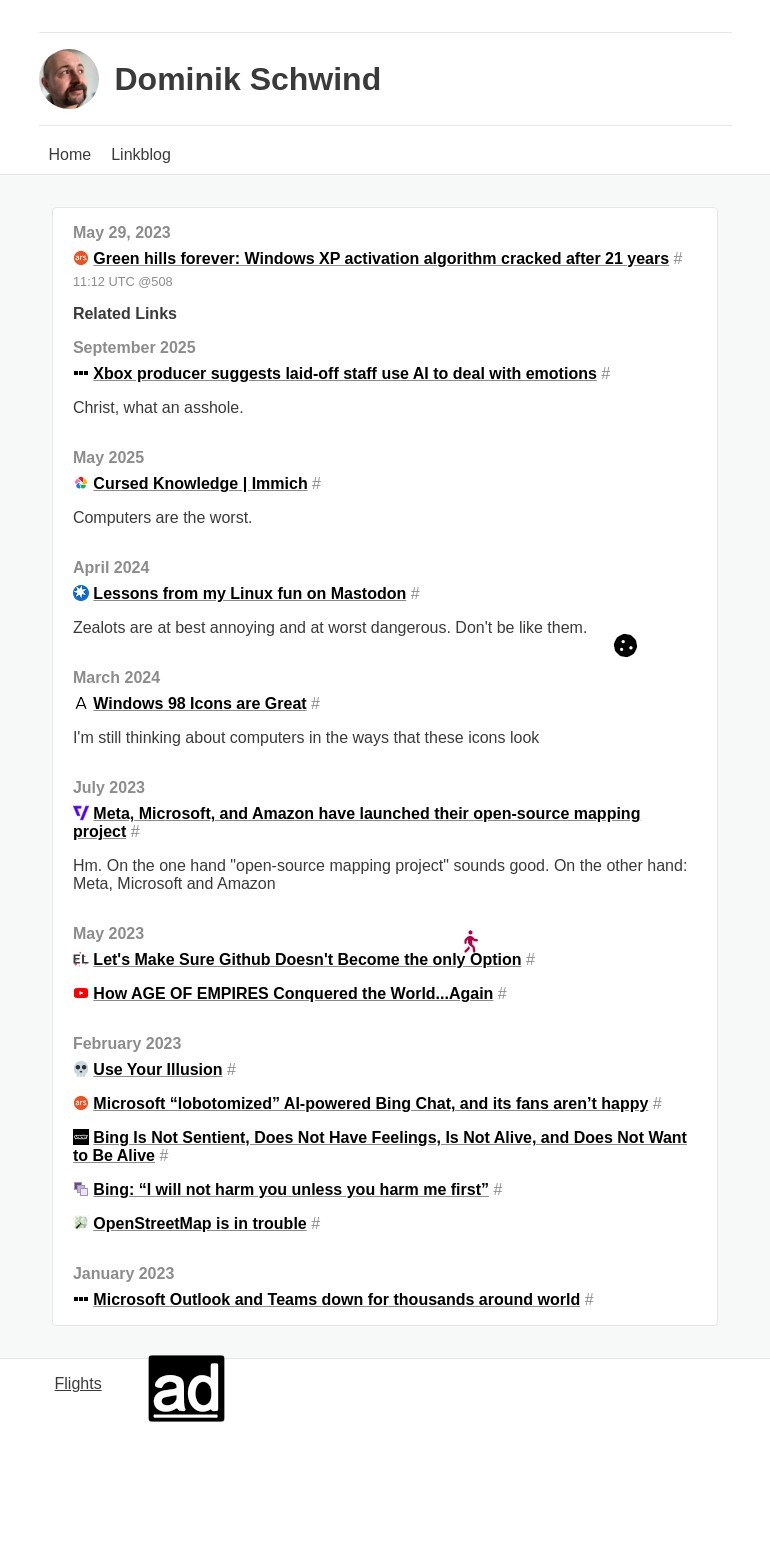 The height and width of the screenshot is (1561, 770). I want to click on Adversal advertising platform logo, so click(186, 1388).